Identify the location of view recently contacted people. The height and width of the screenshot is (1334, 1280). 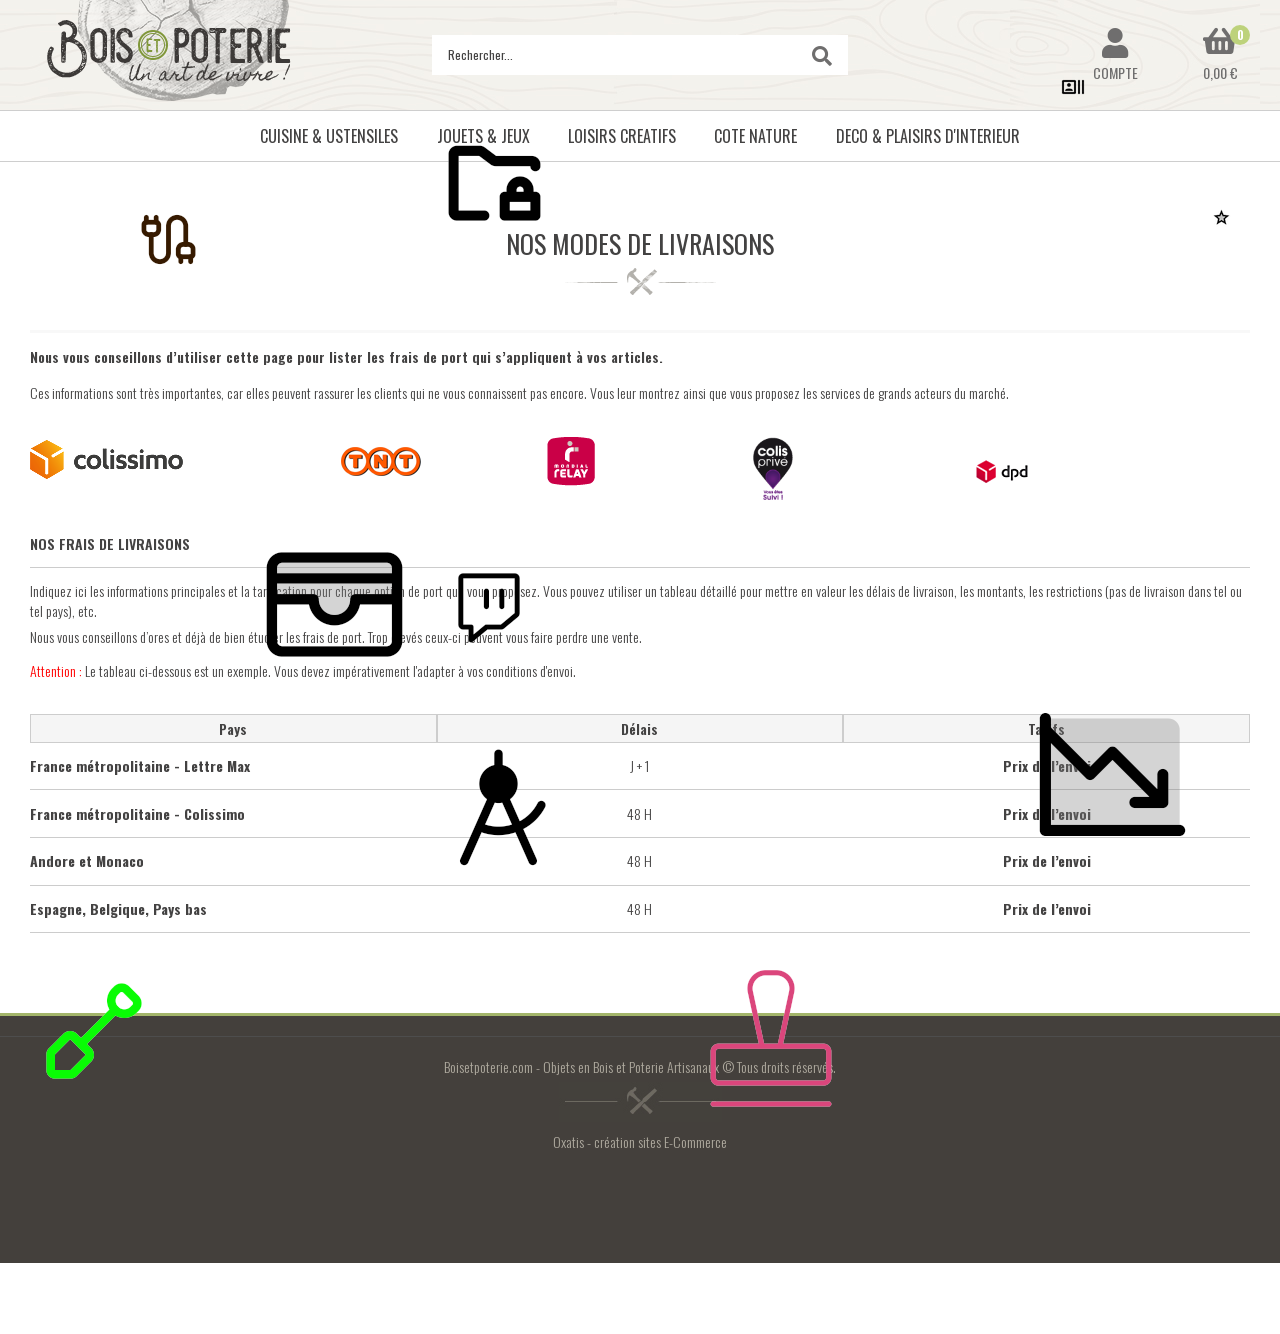
(1073, 87).